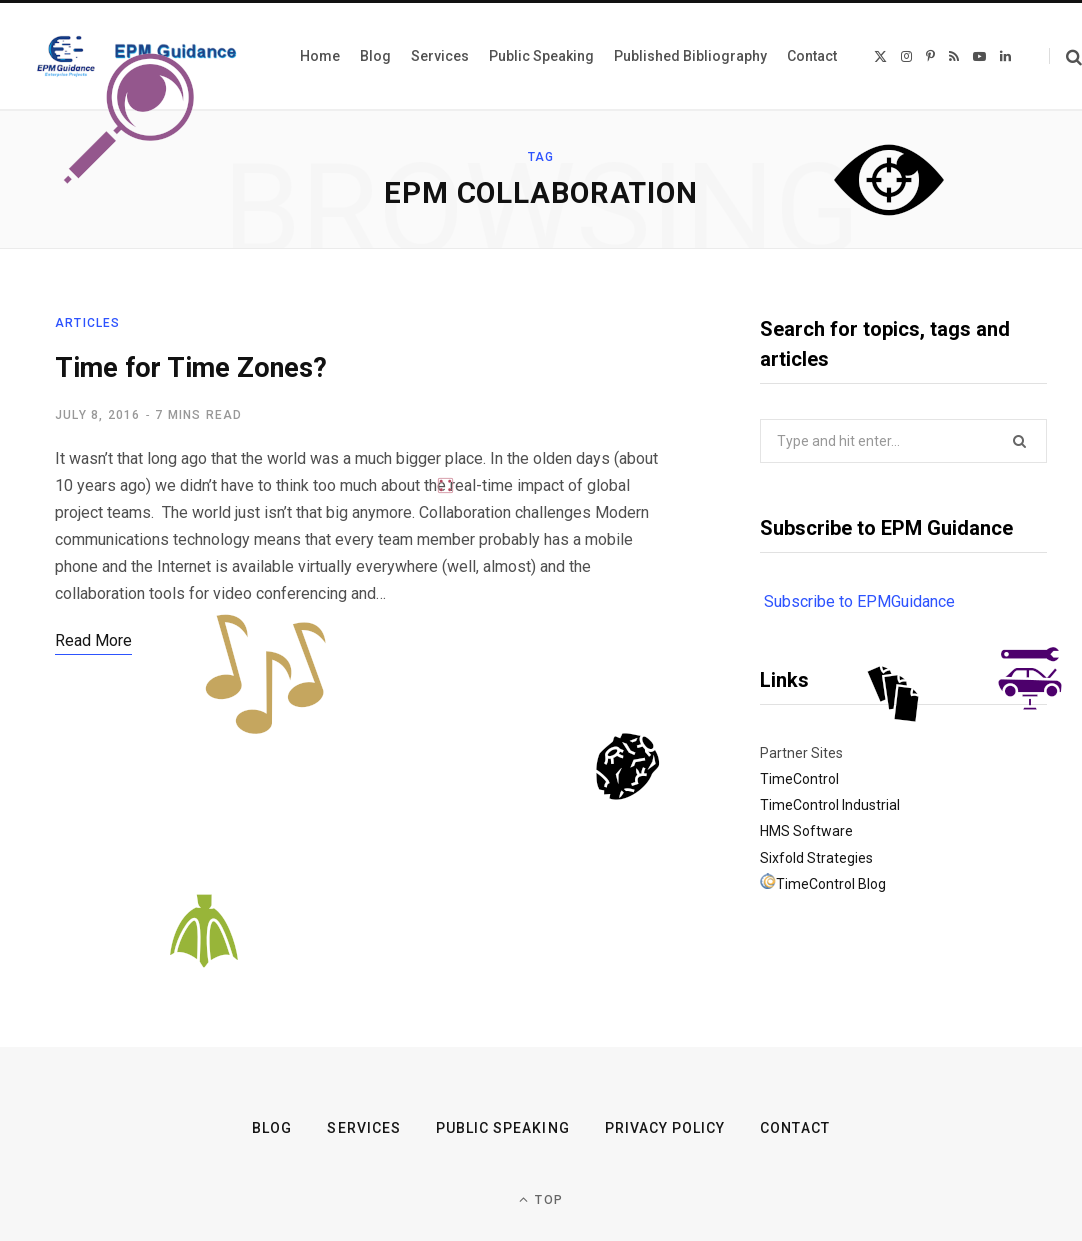  What do you see at coordinates (889, 180) in the screenshot?
I see `focus or target tracking mode` at bounding box center [889, 180].